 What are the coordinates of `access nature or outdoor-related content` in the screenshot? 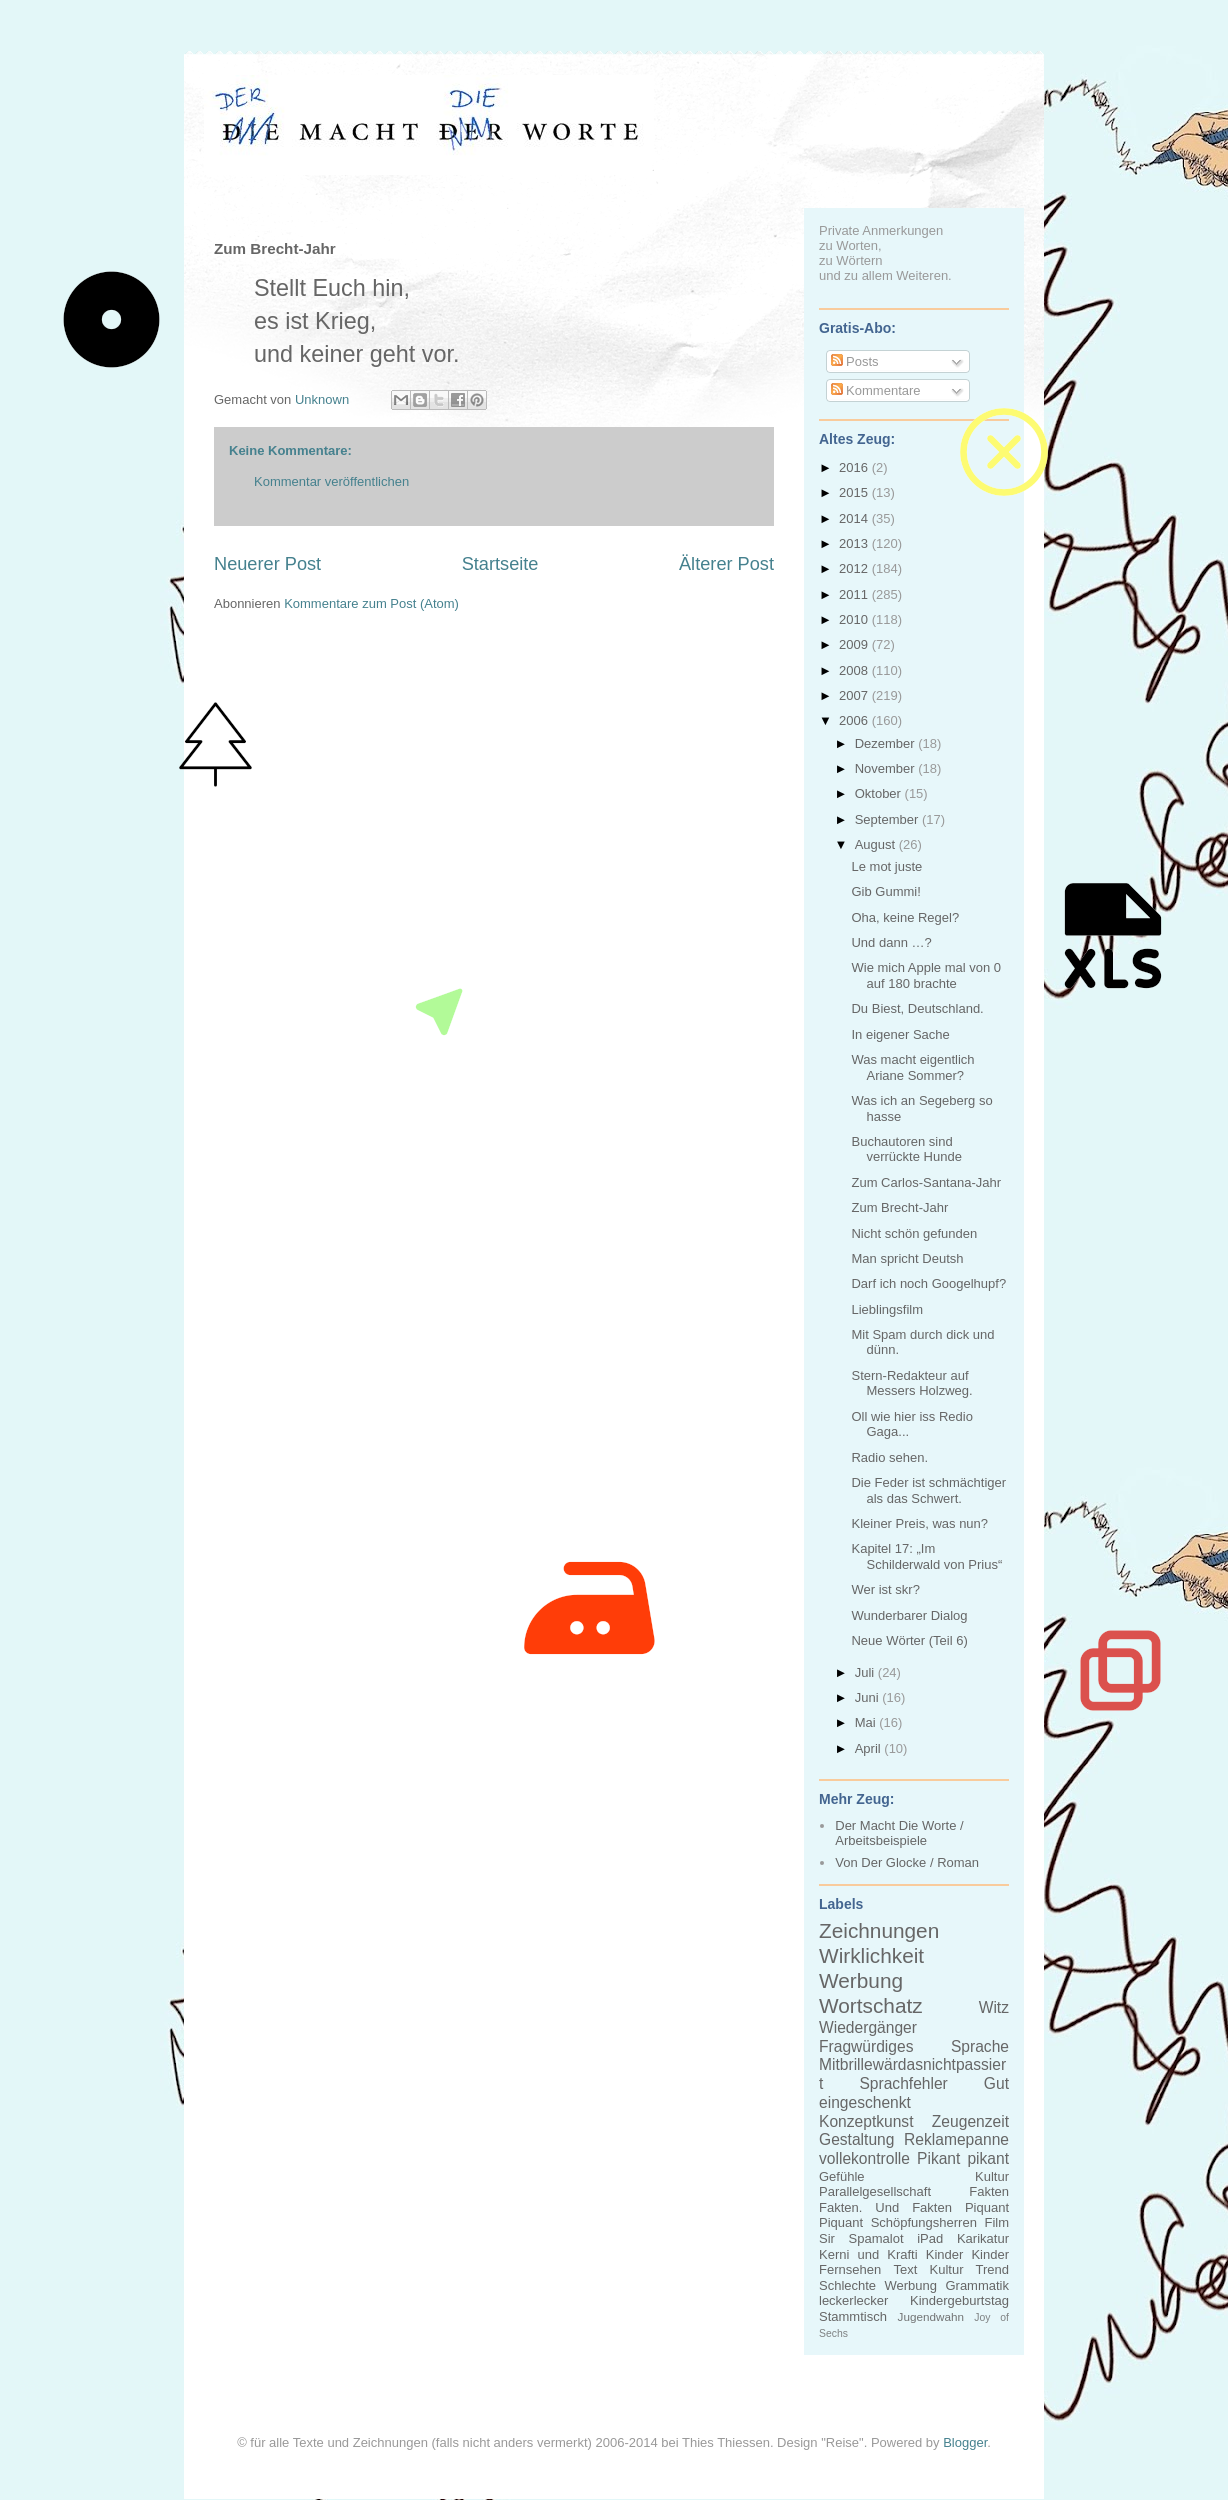 It's located at (215, 744).